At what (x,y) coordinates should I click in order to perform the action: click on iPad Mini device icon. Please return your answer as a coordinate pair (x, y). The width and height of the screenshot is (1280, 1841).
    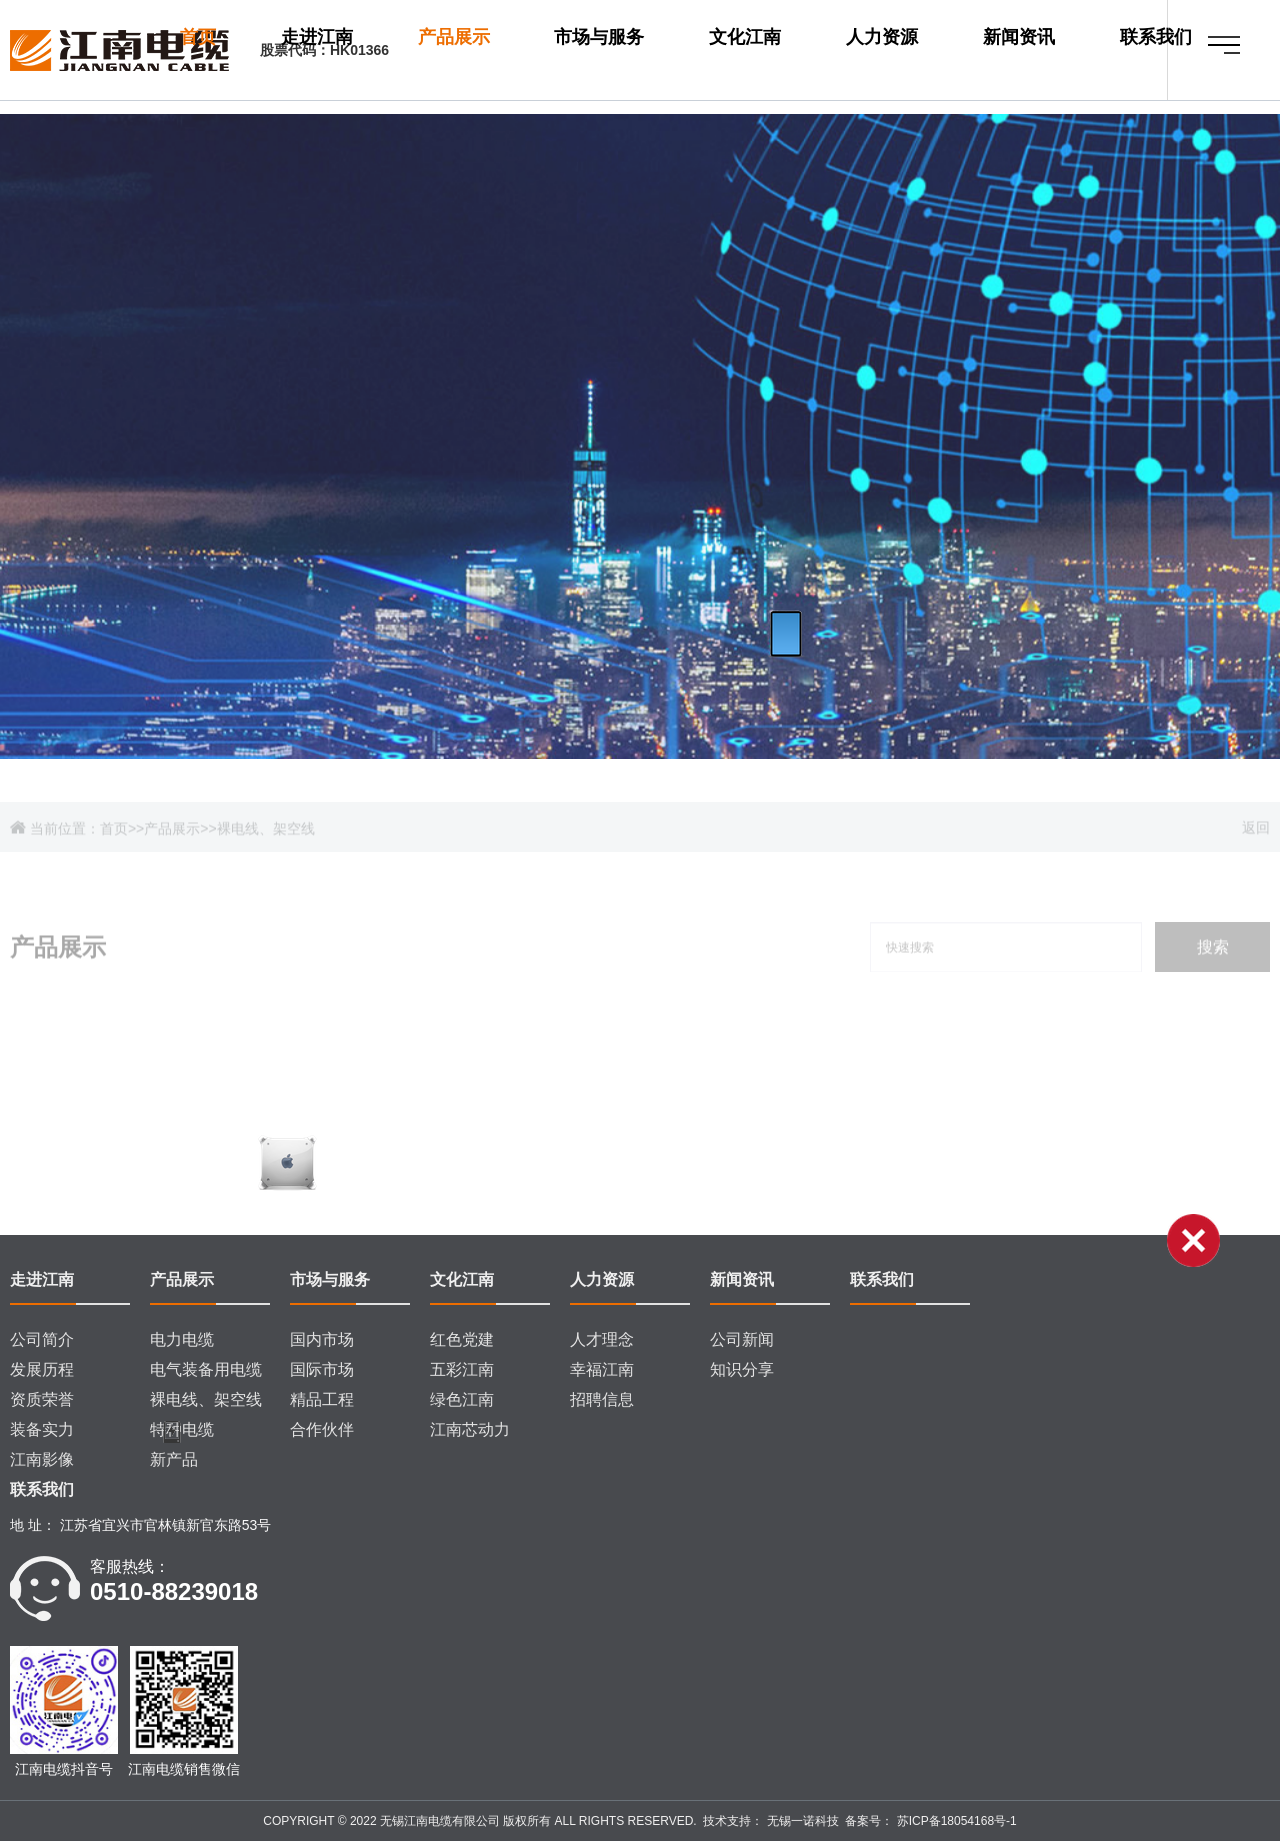
    Looking at the image, I should click on (786, 629).